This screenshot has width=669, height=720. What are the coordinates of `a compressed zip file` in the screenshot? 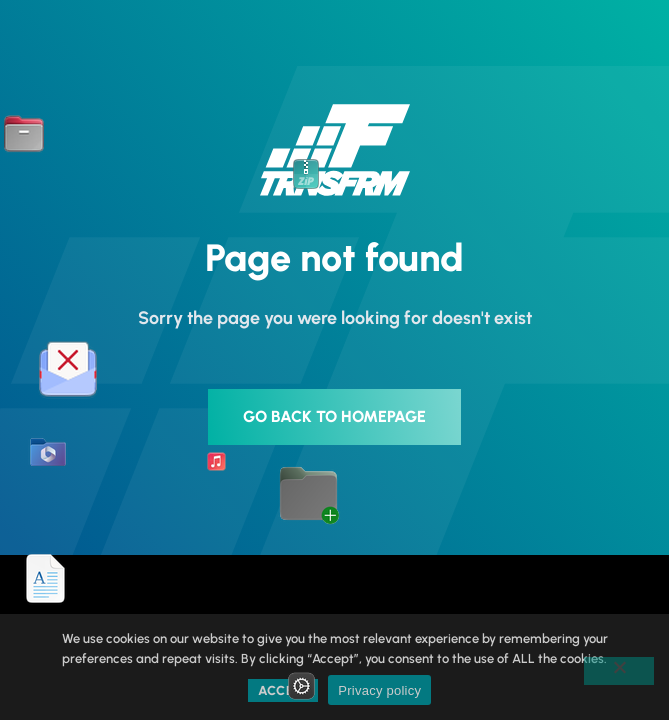 It's located at (306, 174).